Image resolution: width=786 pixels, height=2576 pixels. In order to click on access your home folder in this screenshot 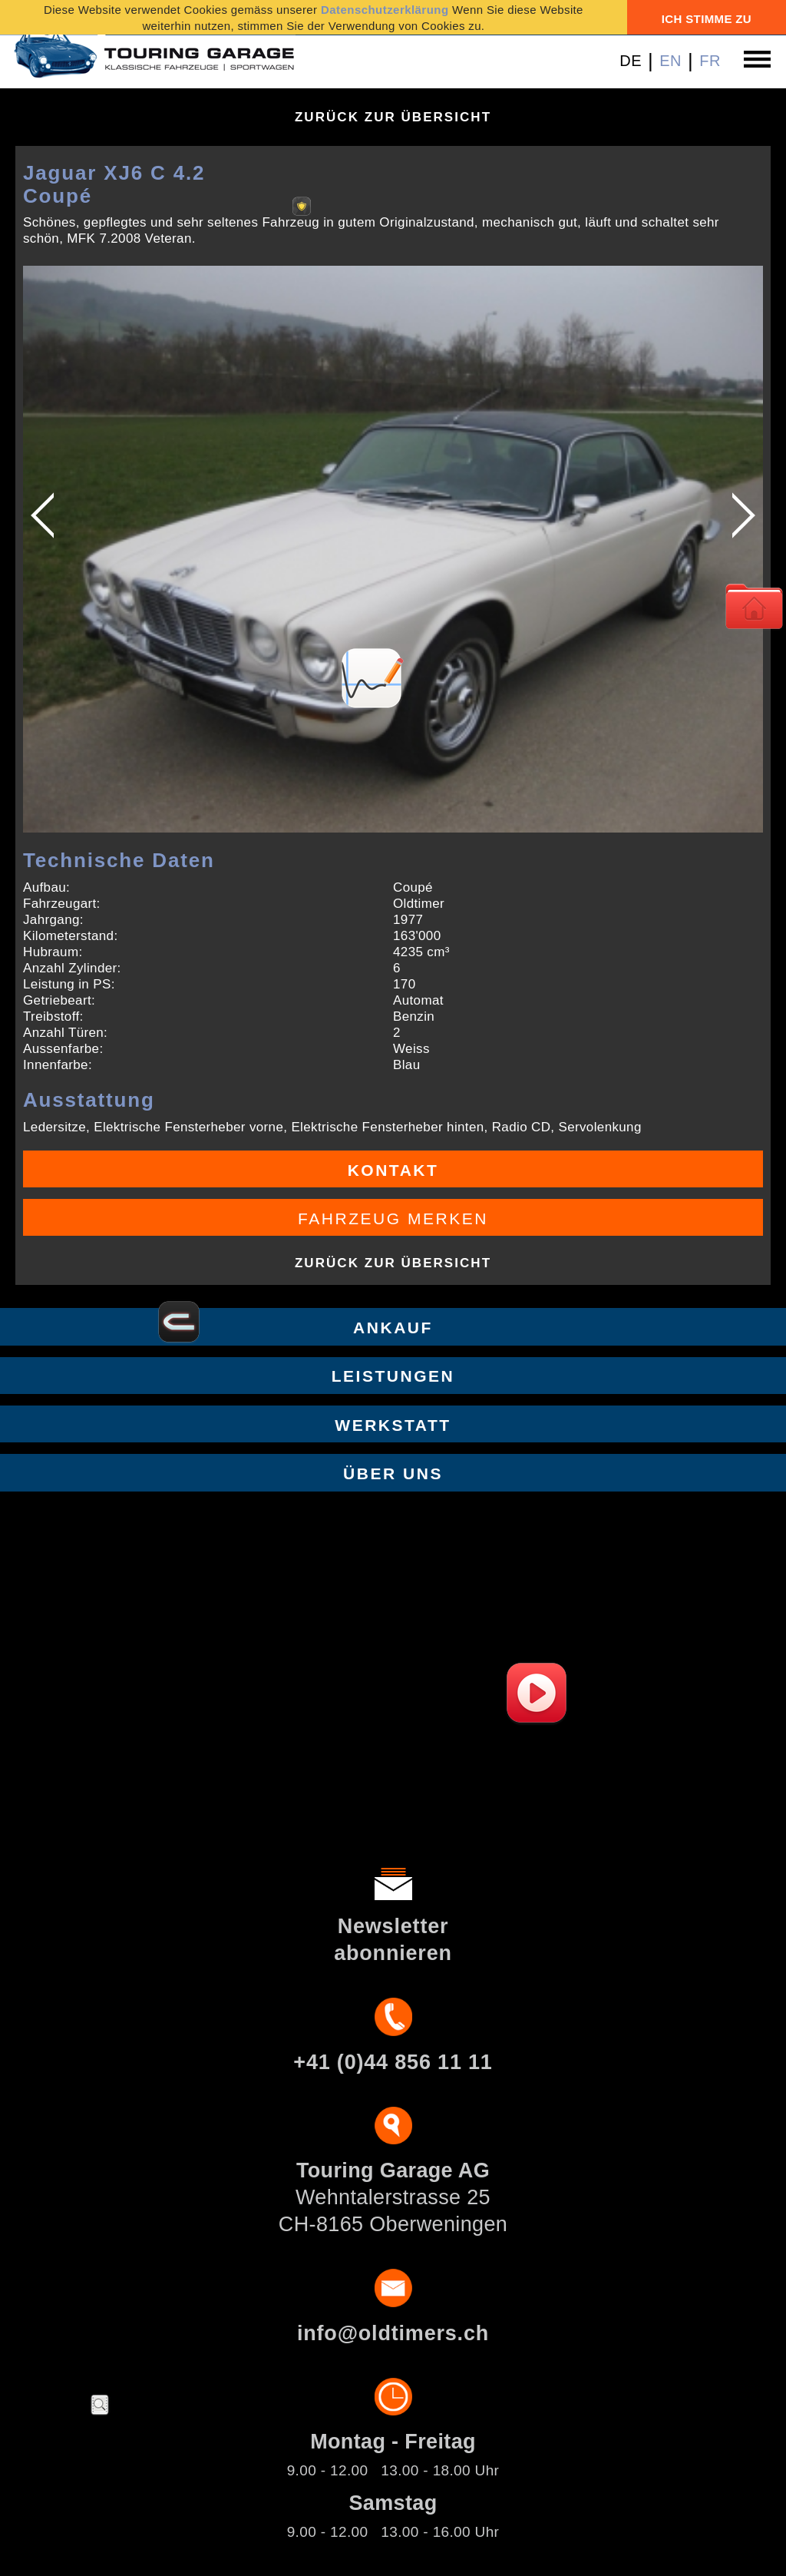, I will do `click(754, 606)`.